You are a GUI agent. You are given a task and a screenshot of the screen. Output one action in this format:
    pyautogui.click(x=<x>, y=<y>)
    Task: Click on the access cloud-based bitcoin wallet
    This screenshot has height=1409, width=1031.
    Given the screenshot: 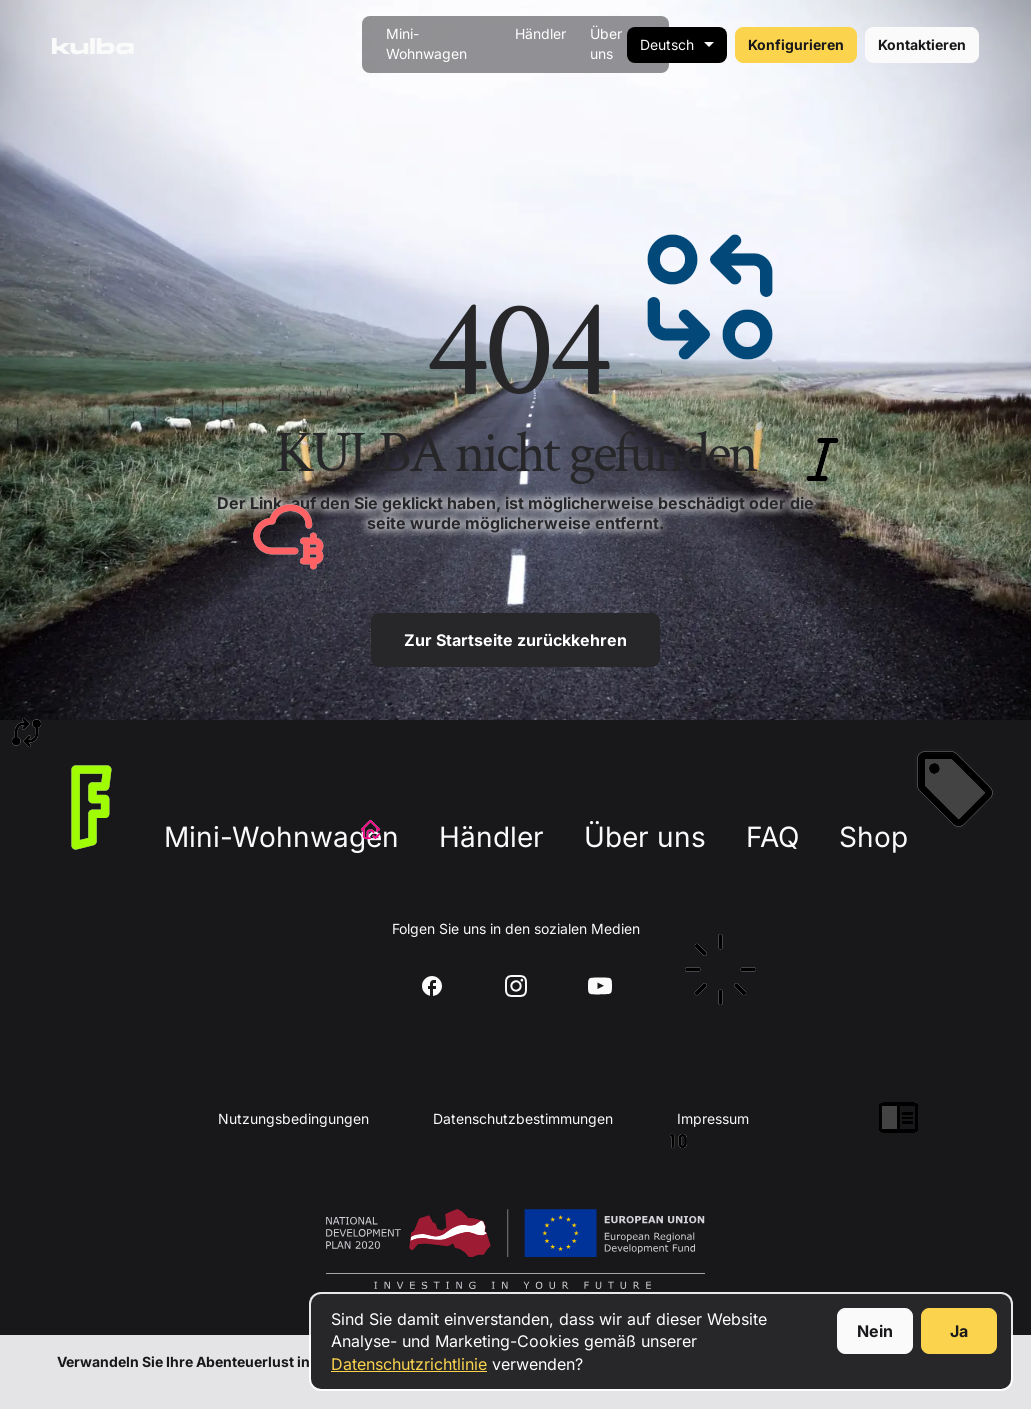 What is the action you would take?
    pyautogui.click(x=290, y=531)
    